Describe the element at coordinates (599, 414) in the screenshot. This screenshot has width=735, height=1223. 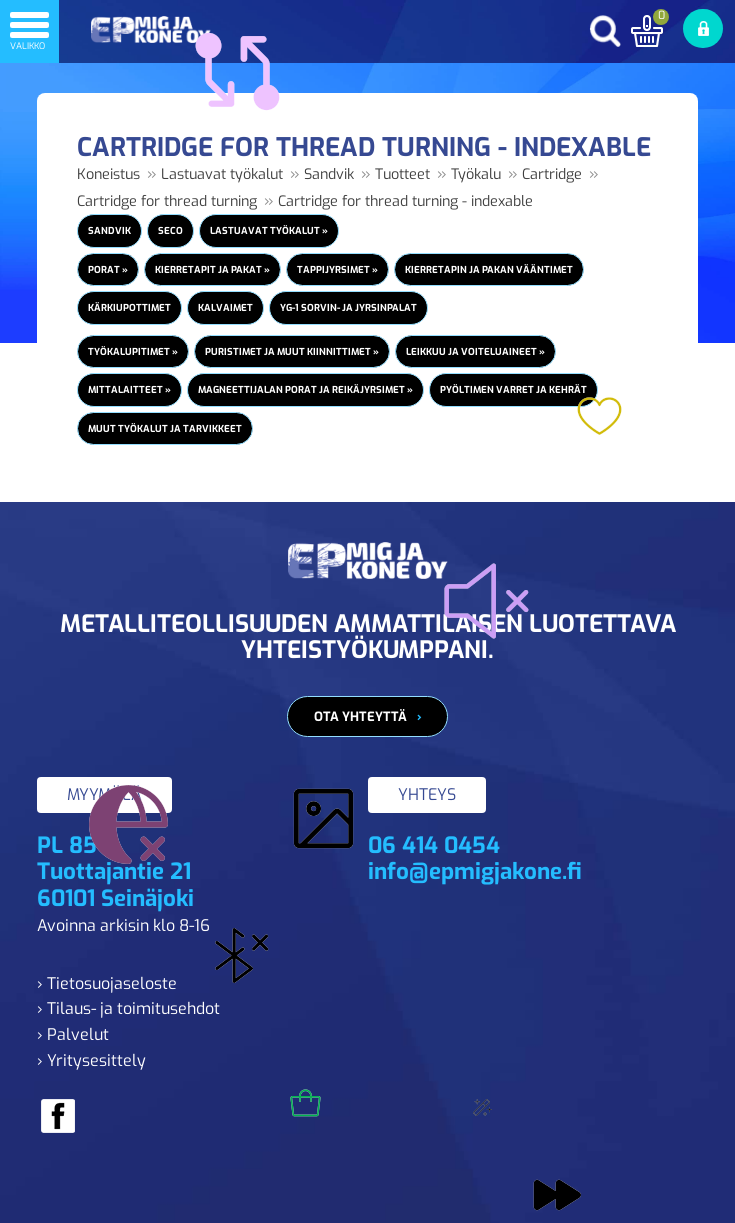
I see `add to favorites` at that location.